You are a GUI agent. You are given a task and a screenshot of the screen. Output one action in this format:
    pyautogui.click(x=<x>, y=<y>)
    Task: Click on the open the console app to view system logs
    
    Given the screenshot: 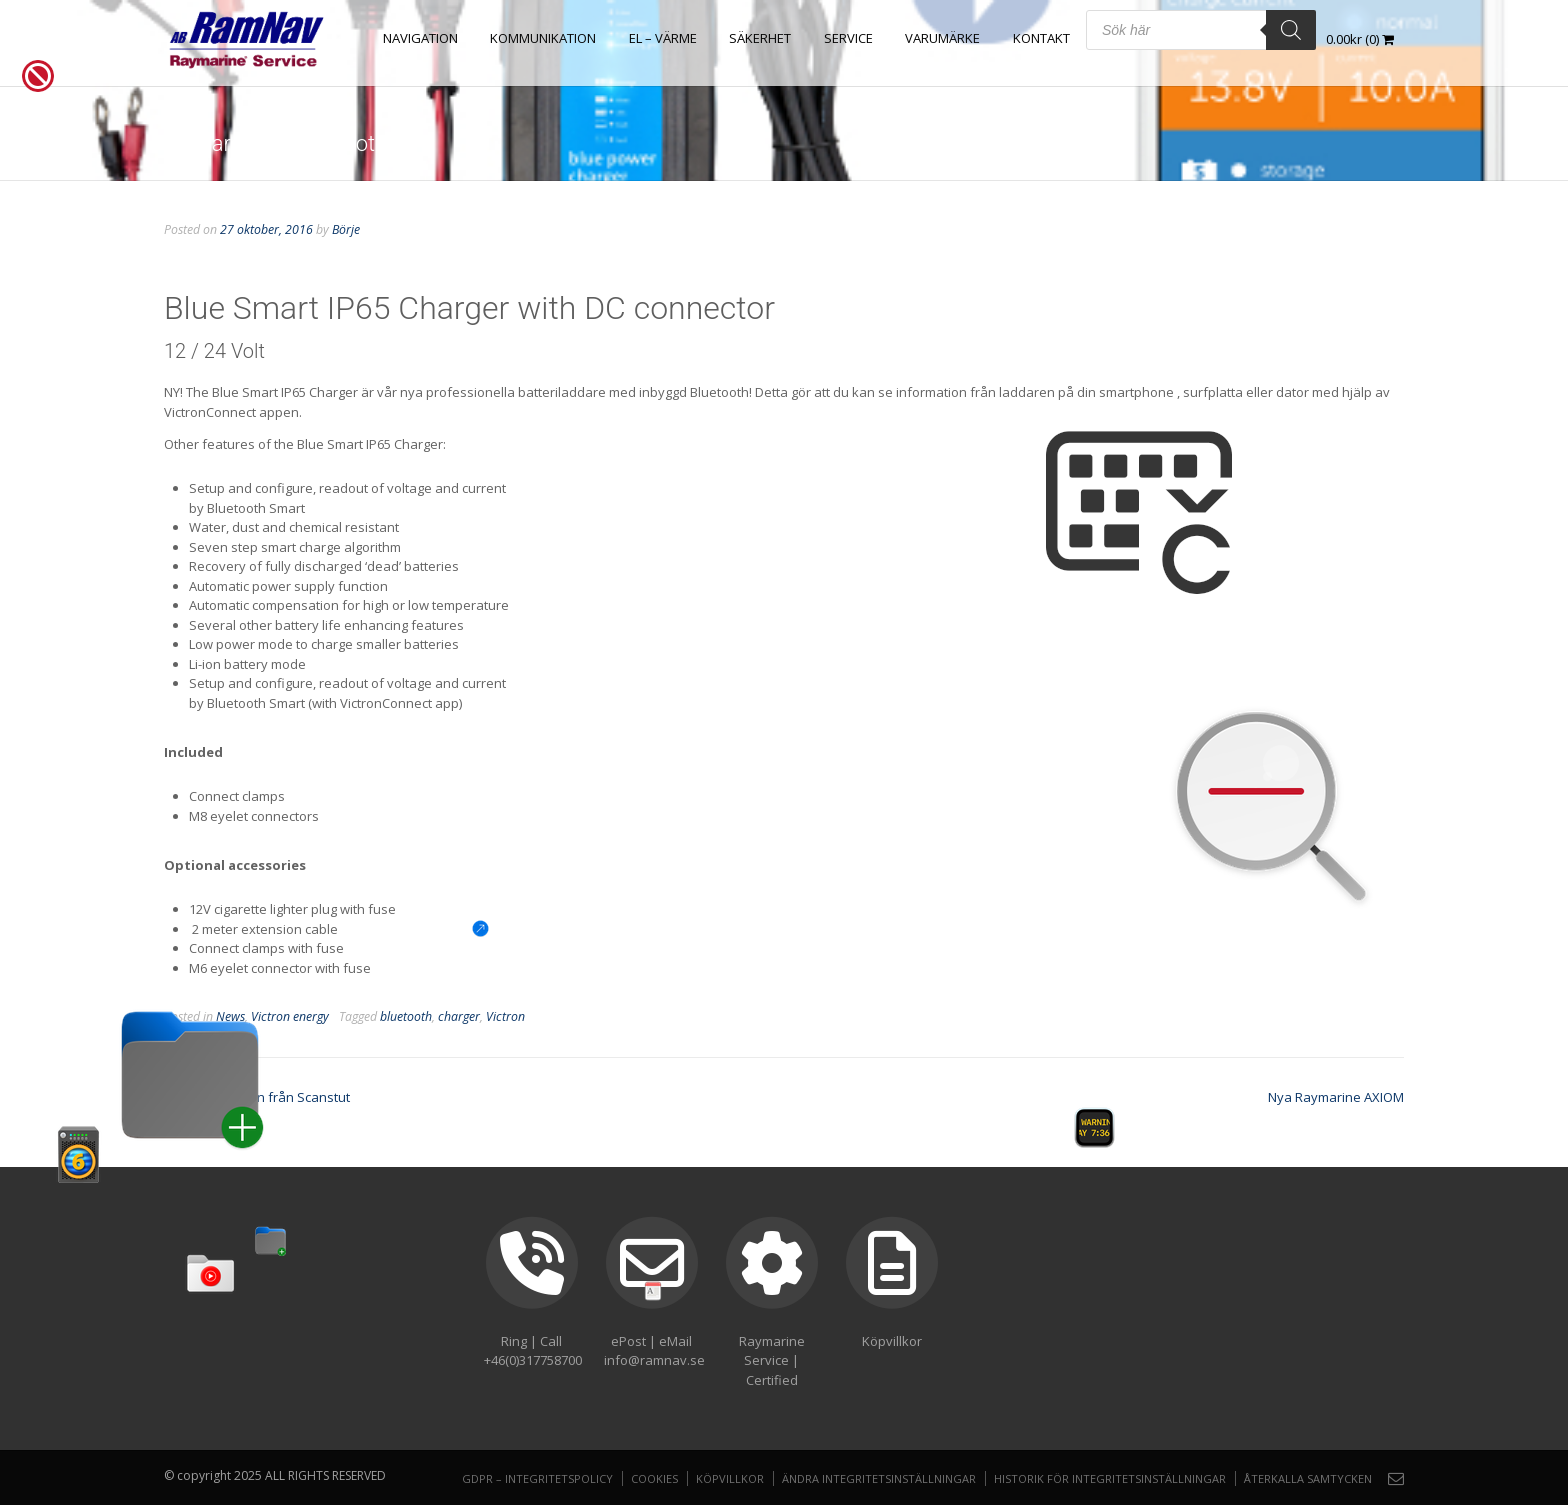 What is the action you would take?
    pyautogui.click(x=1094, y=1127)
    